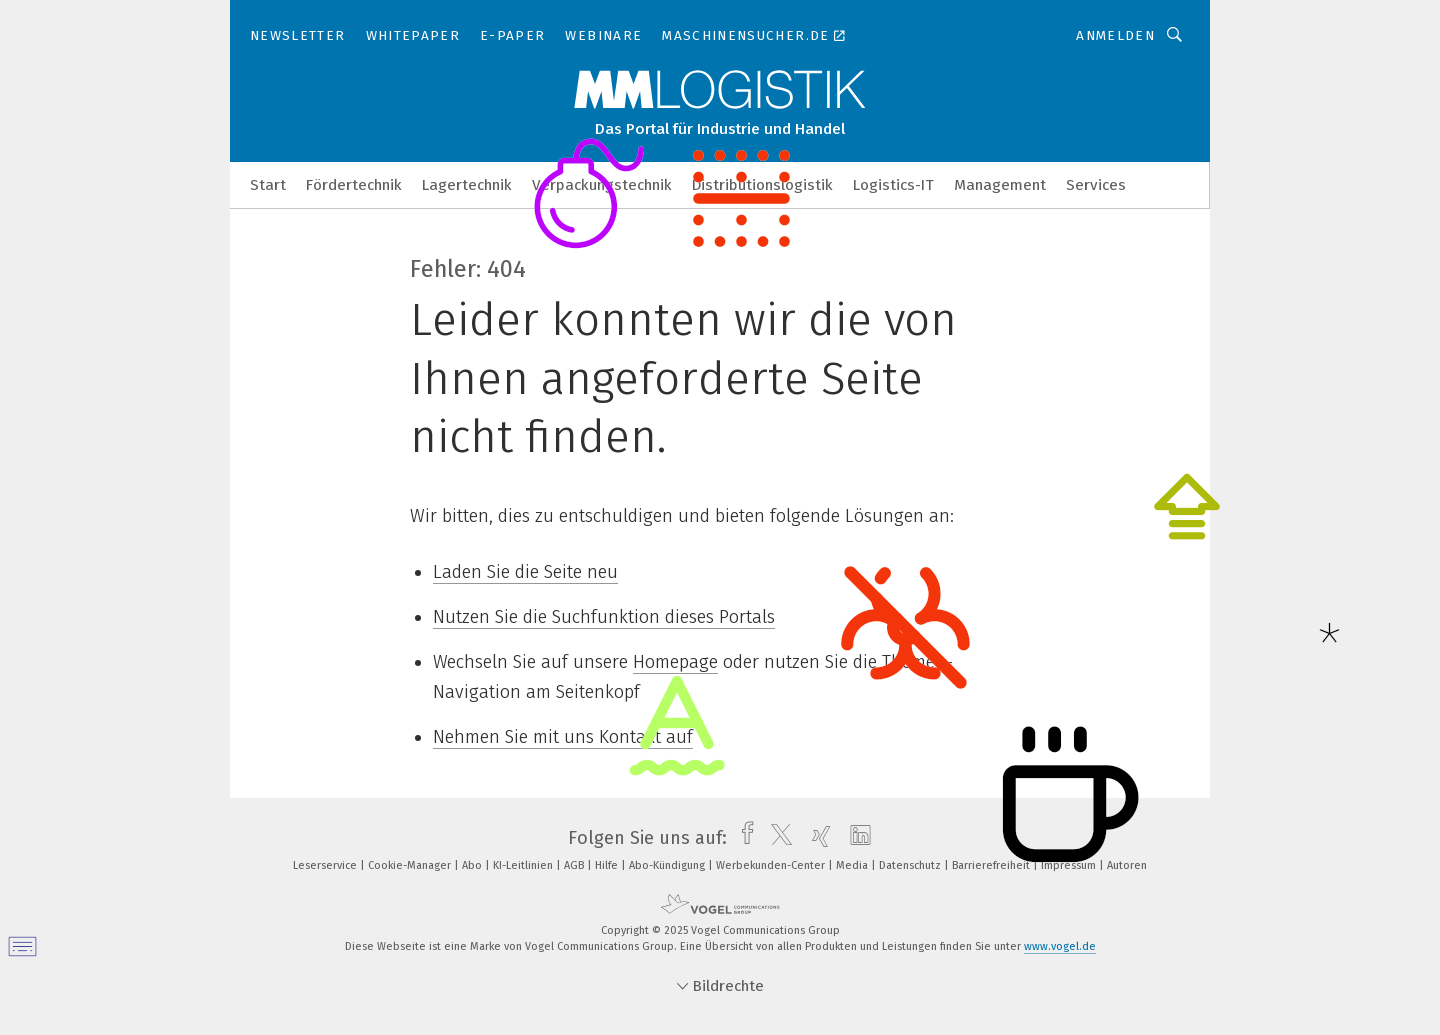 This screenshot has height=1035, width=1440. Describe the element at coordinates (677, 723) in the screenshot. I see `enable spell check or text correction` at that location.